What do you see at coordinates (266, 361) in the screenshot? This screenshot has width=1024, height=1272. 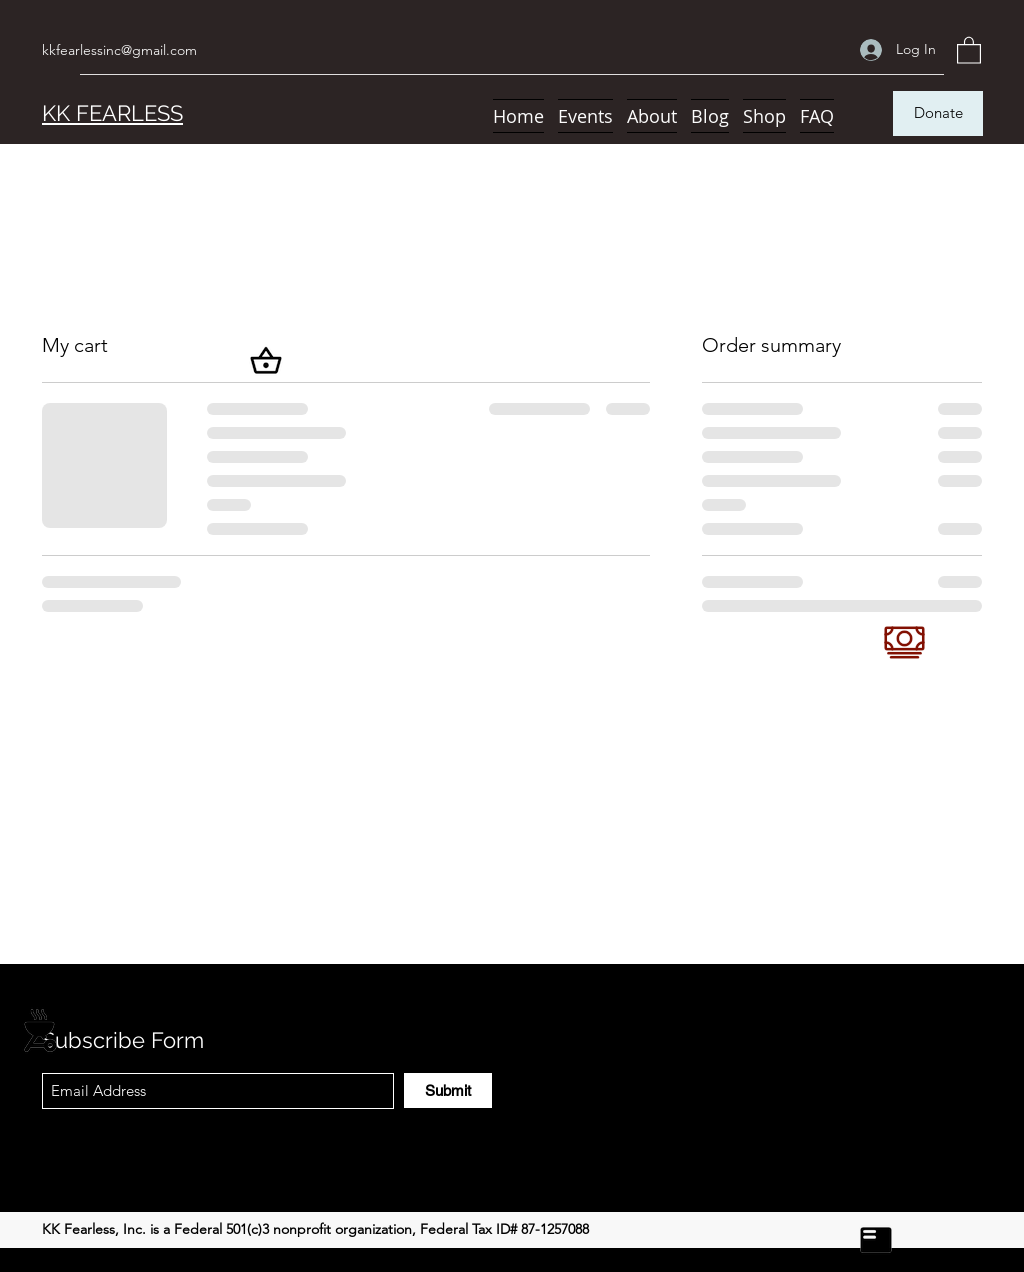 I see `view your shopping basket` at bounding box center [266, 361].